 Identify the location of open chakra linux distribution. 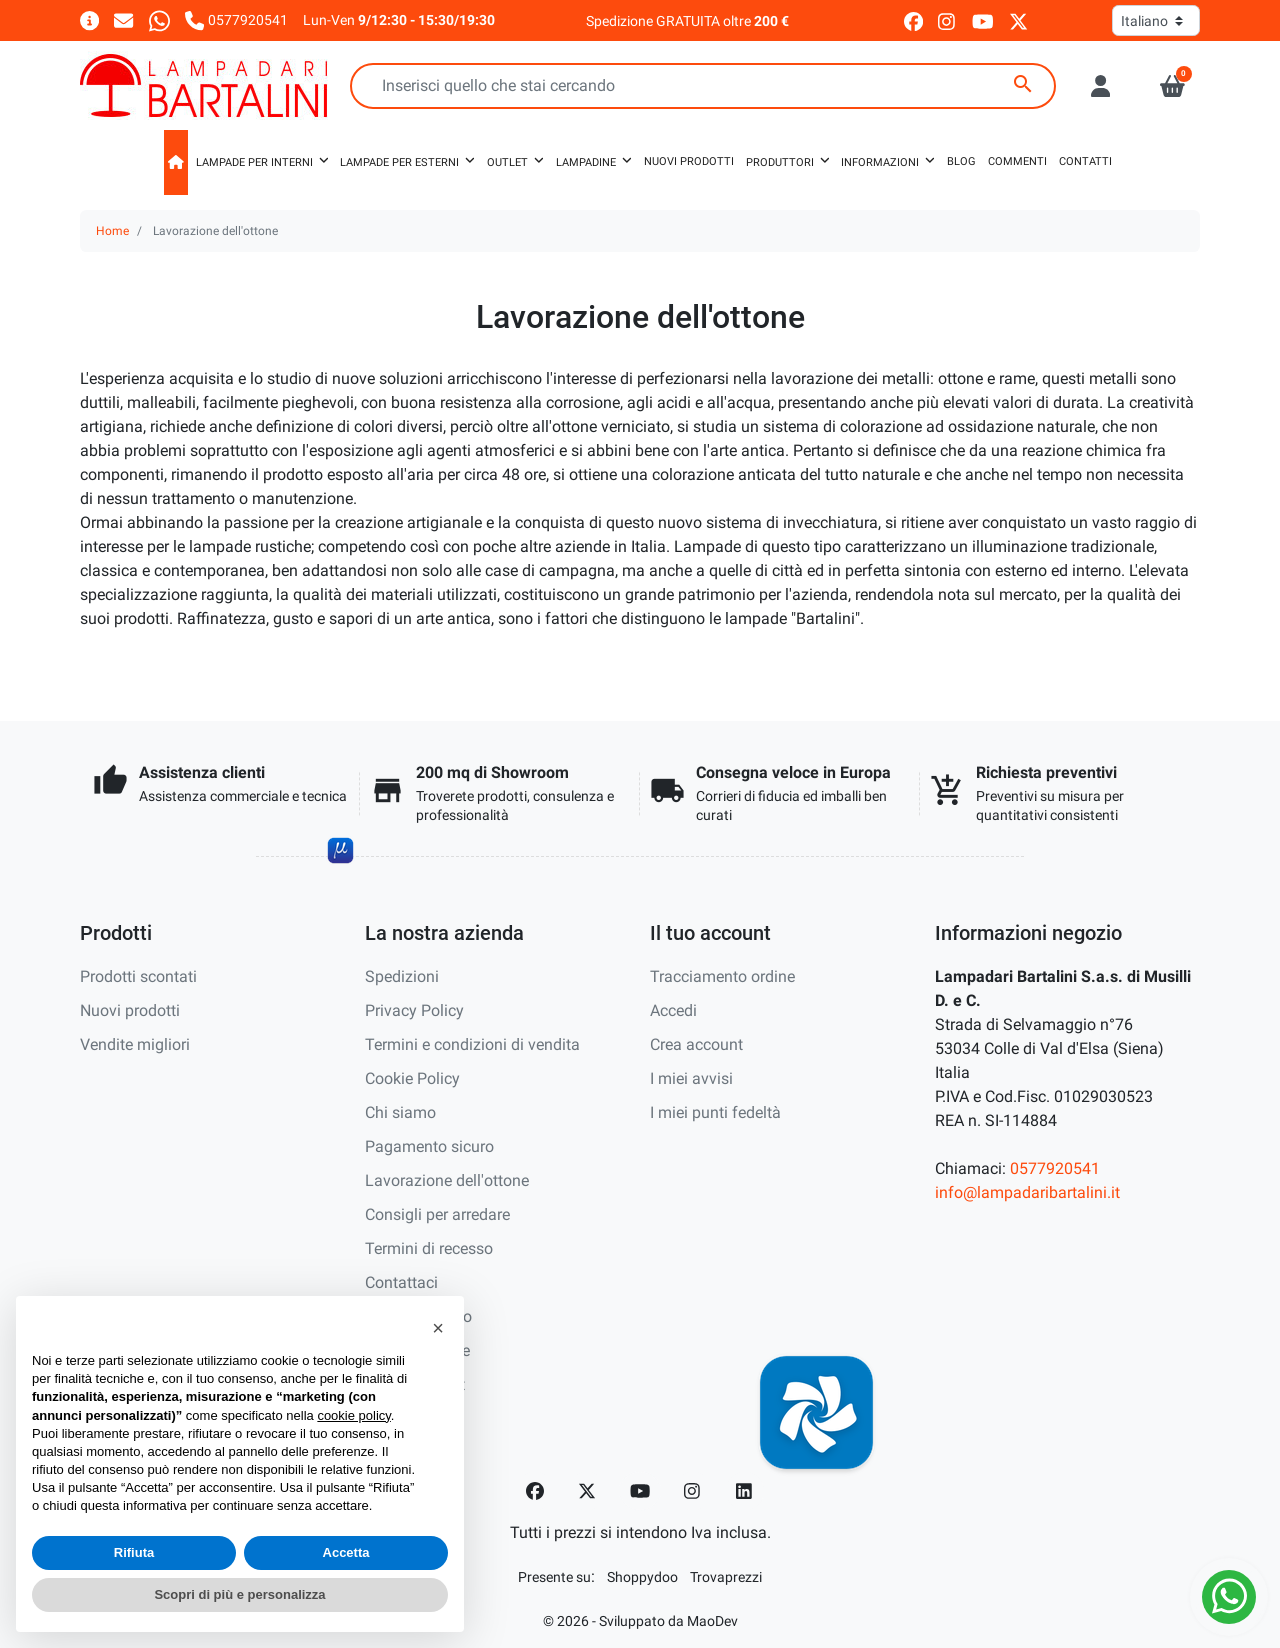
(816, 1412).